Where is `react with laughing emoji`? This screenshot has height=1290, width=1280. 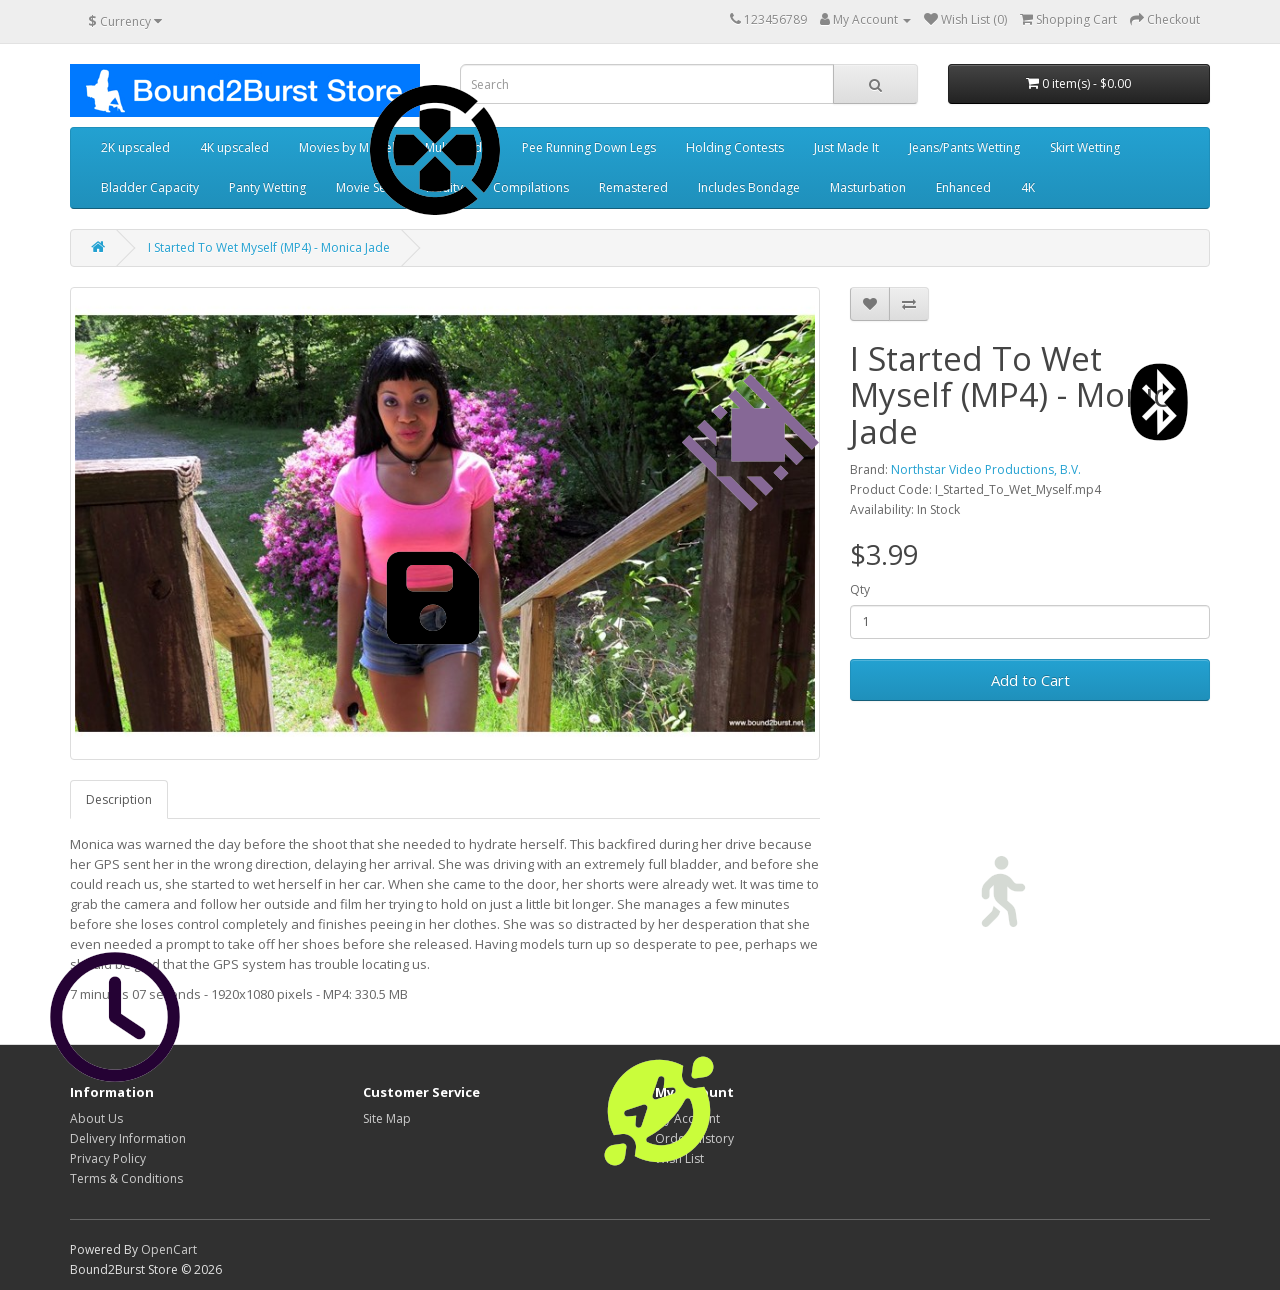 react with laughing emoji is located at coordinates (659, 1111).